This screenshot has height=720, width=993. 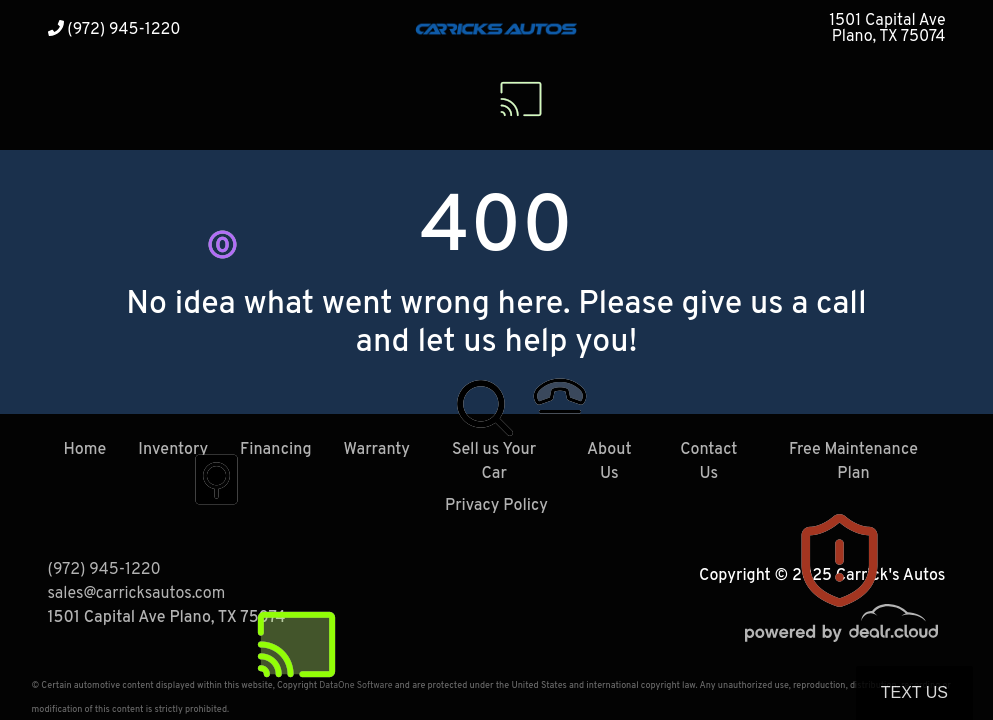 I want to click on security warning or alert detected, so click(x=839, y=560).